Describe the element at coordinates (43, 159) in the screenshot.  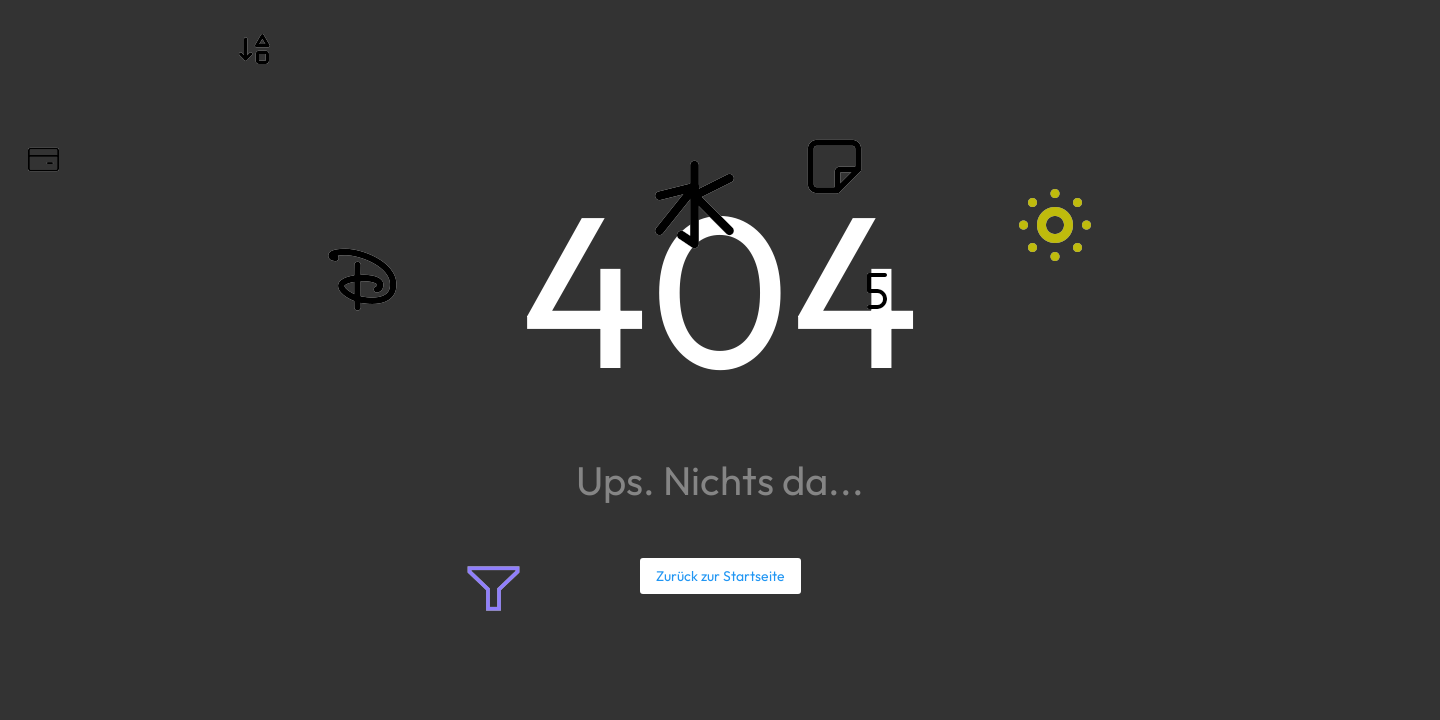
I see `manage payment methods` at that location.